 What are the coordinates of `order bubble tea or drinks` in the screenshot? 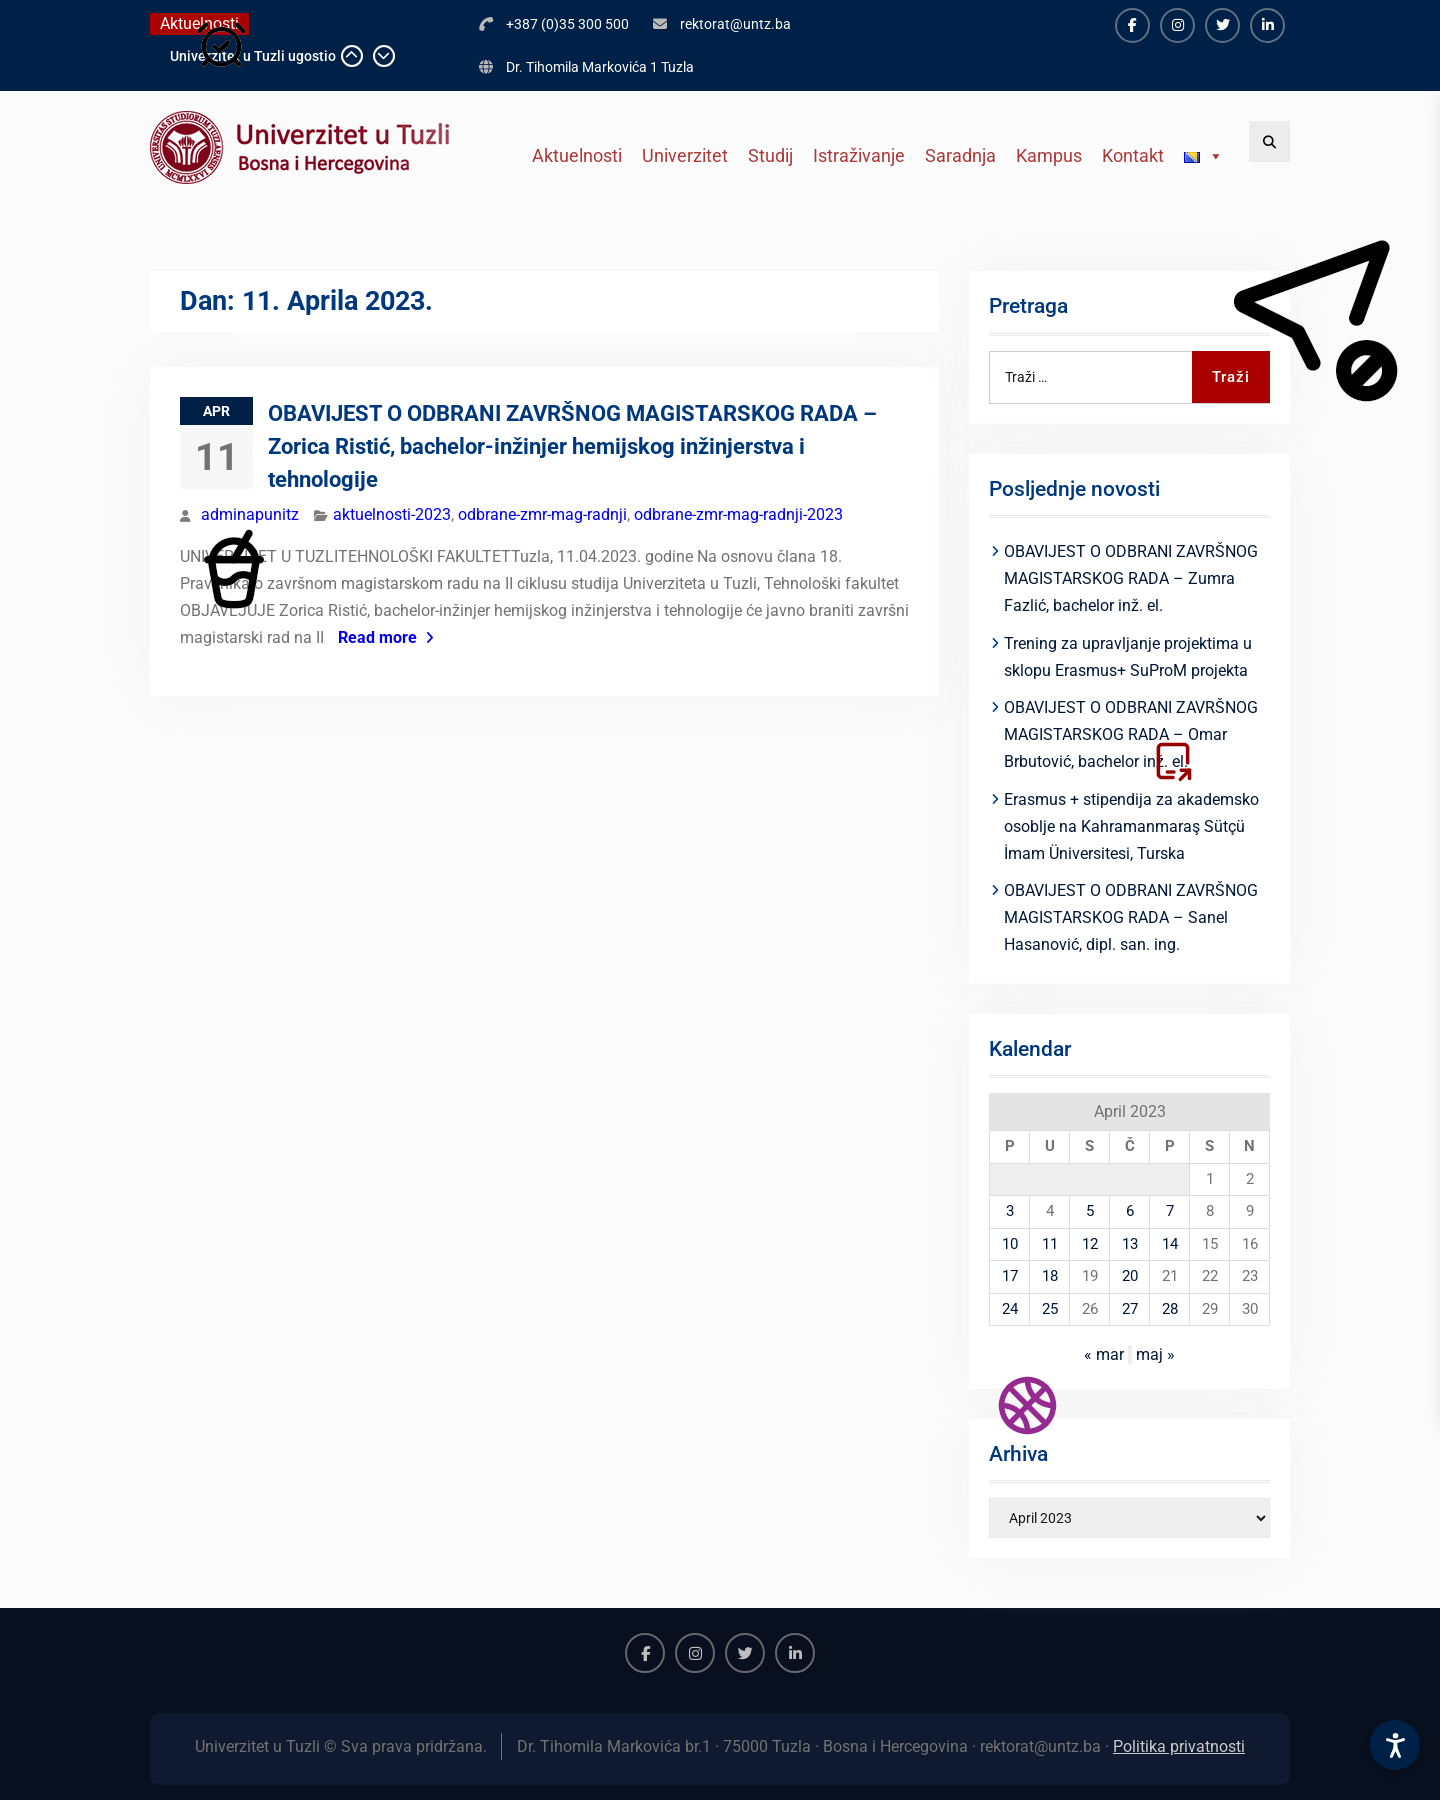 It's located at (234, 571).